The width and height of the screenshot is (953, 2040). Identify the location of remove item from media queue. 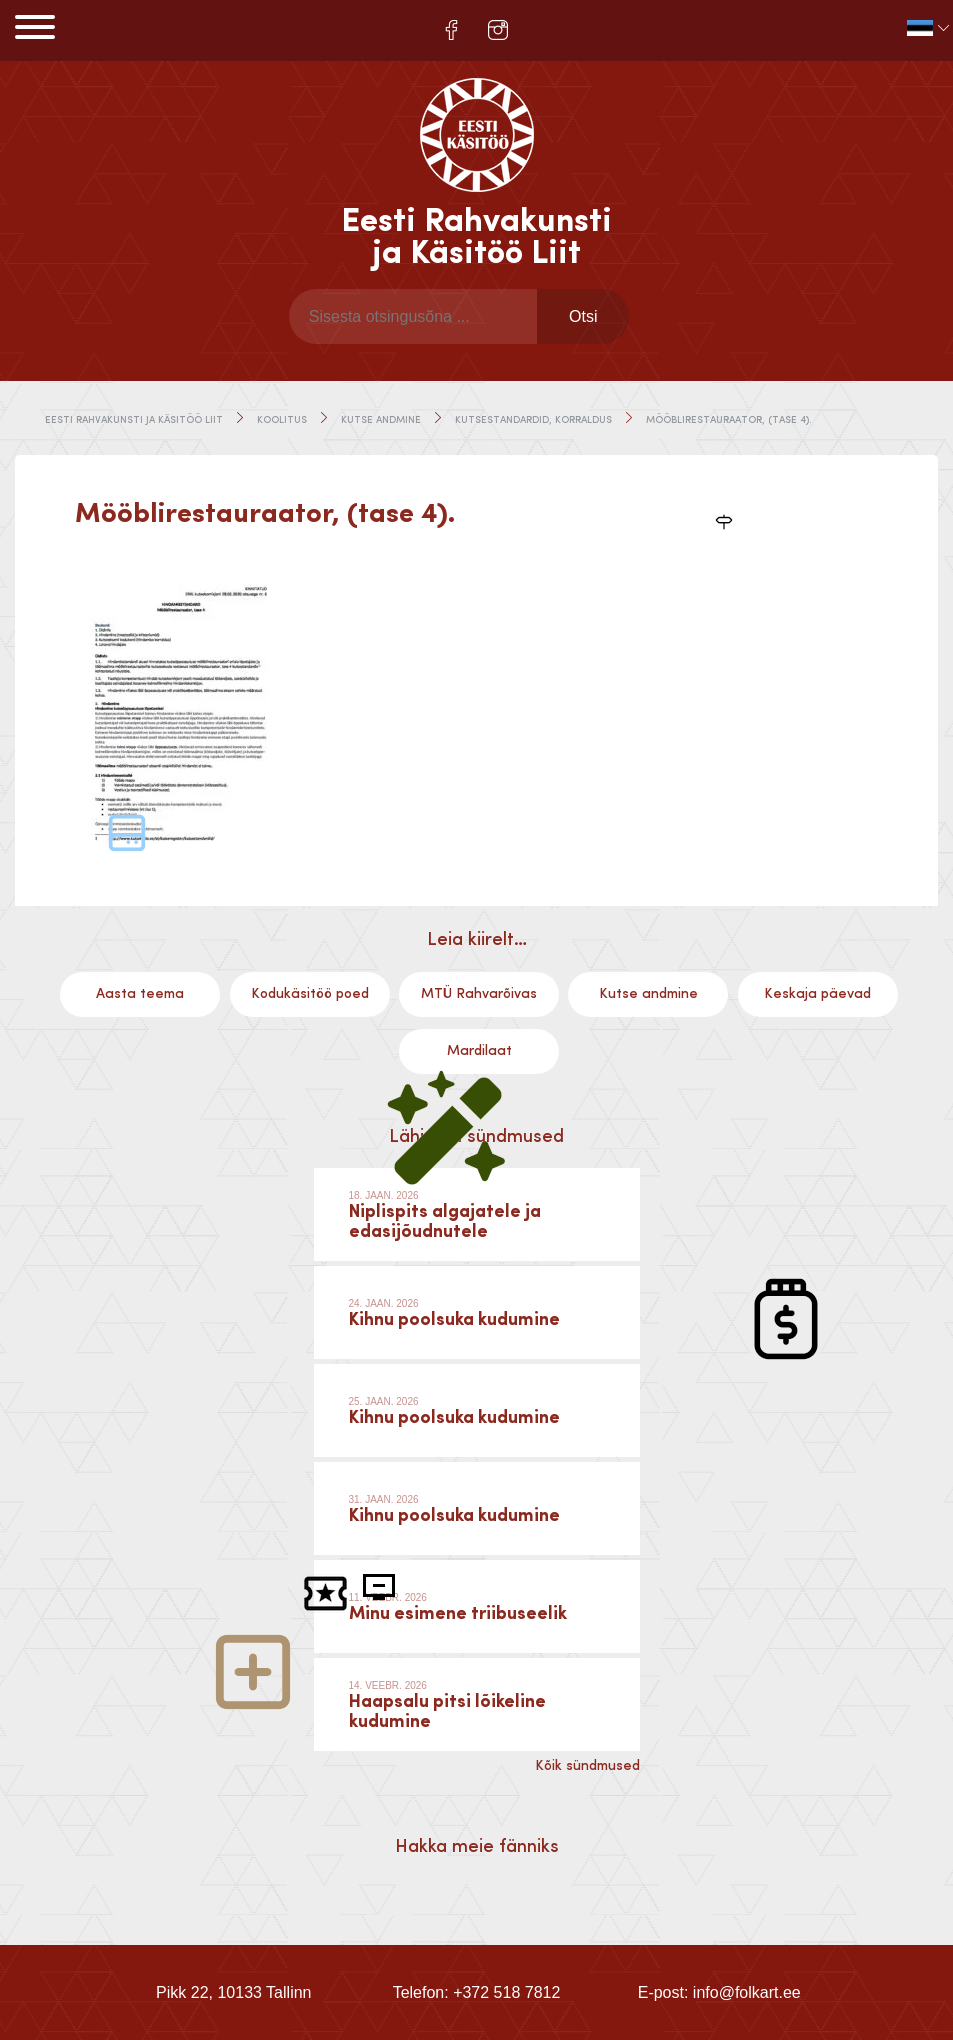
(379, 1587).